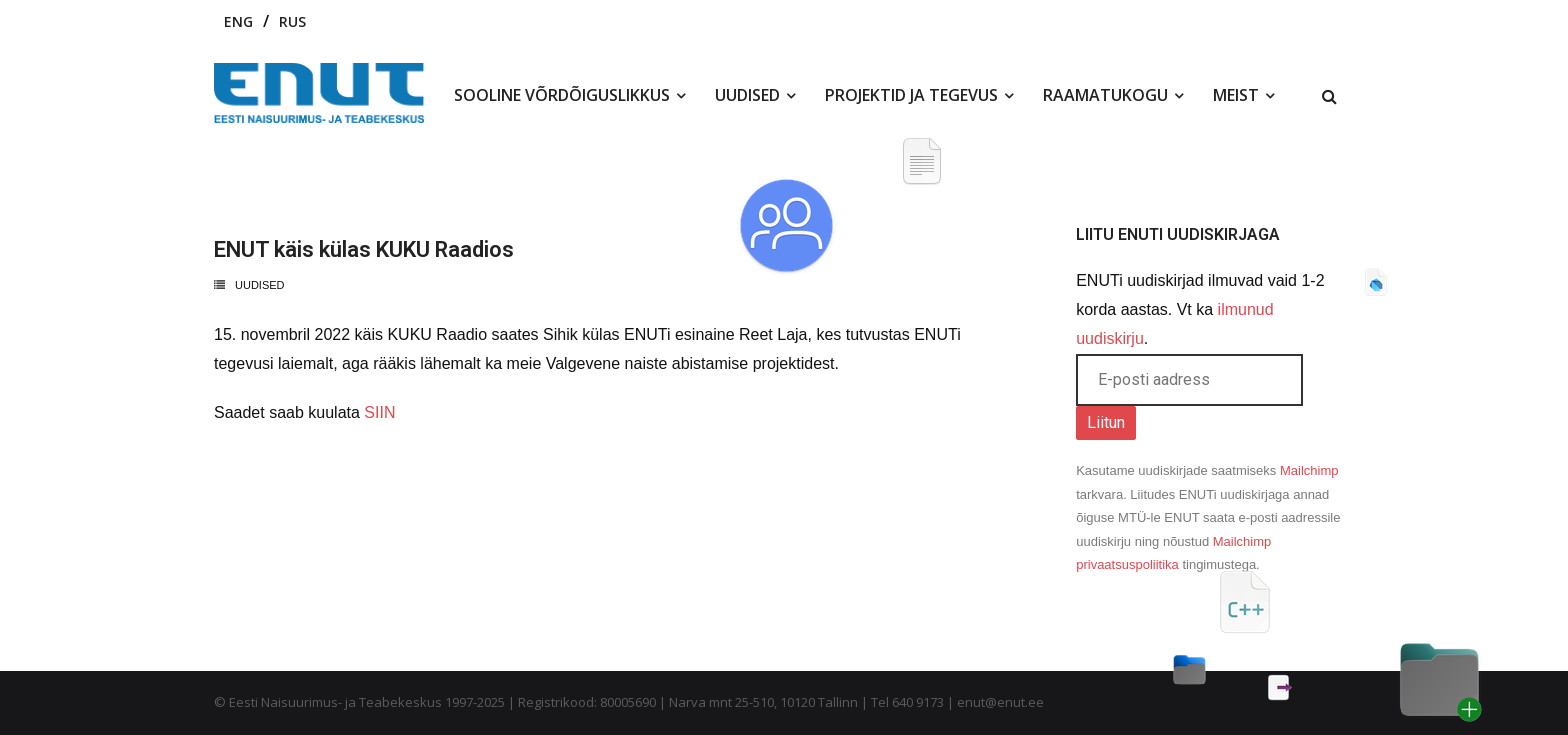 Image resolution: width=1568 pixels, height=735 pixels. I want to click on create a new folder, so click(1439, 679).